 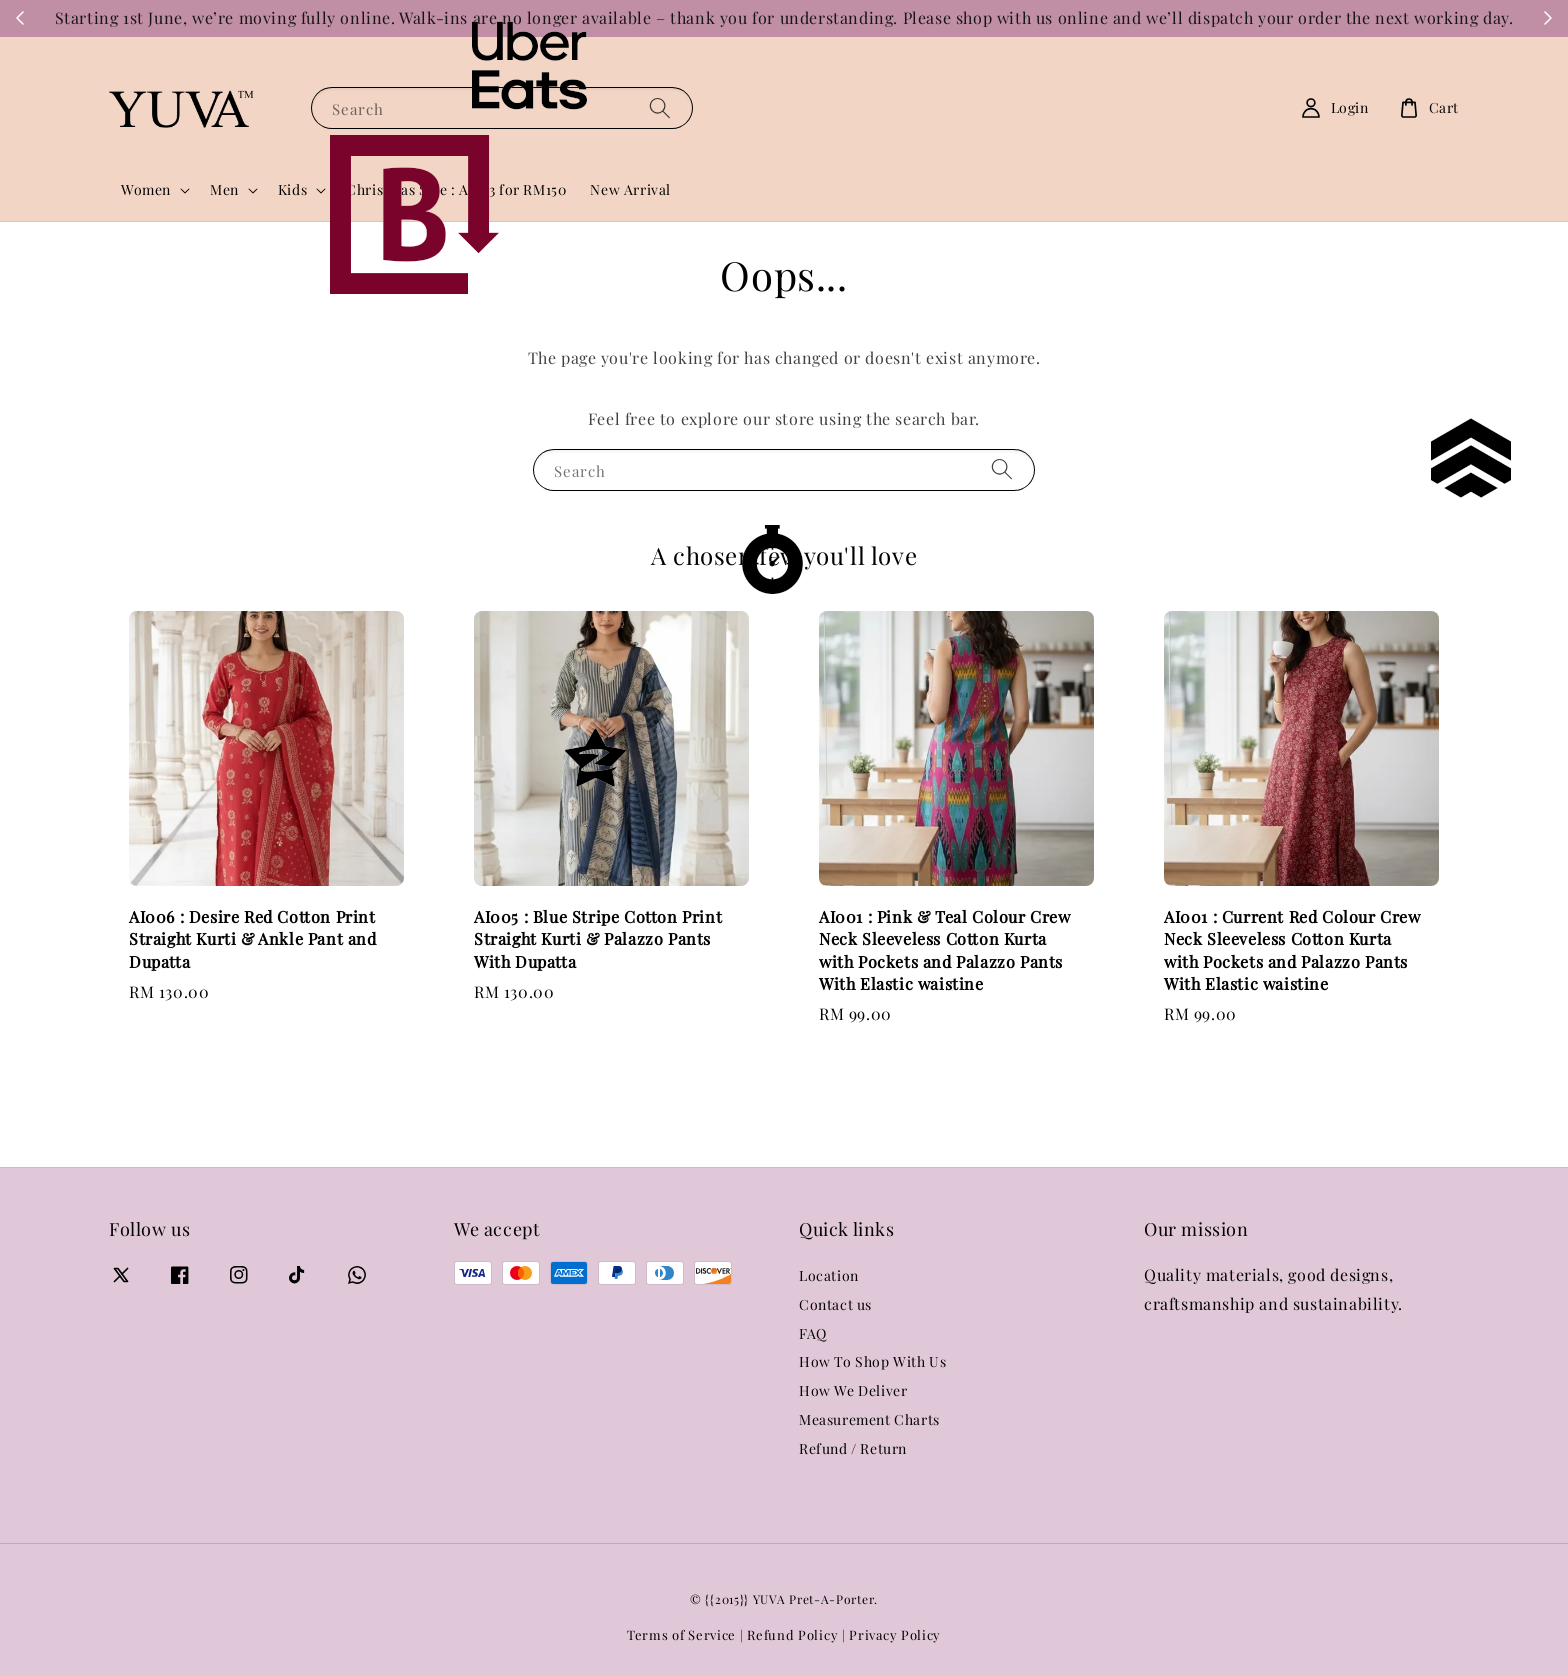 What do you see at coordinates (772, 559) in the screenshot?
I see `Fastly CDN service logo` at bounding box center [772, 559].